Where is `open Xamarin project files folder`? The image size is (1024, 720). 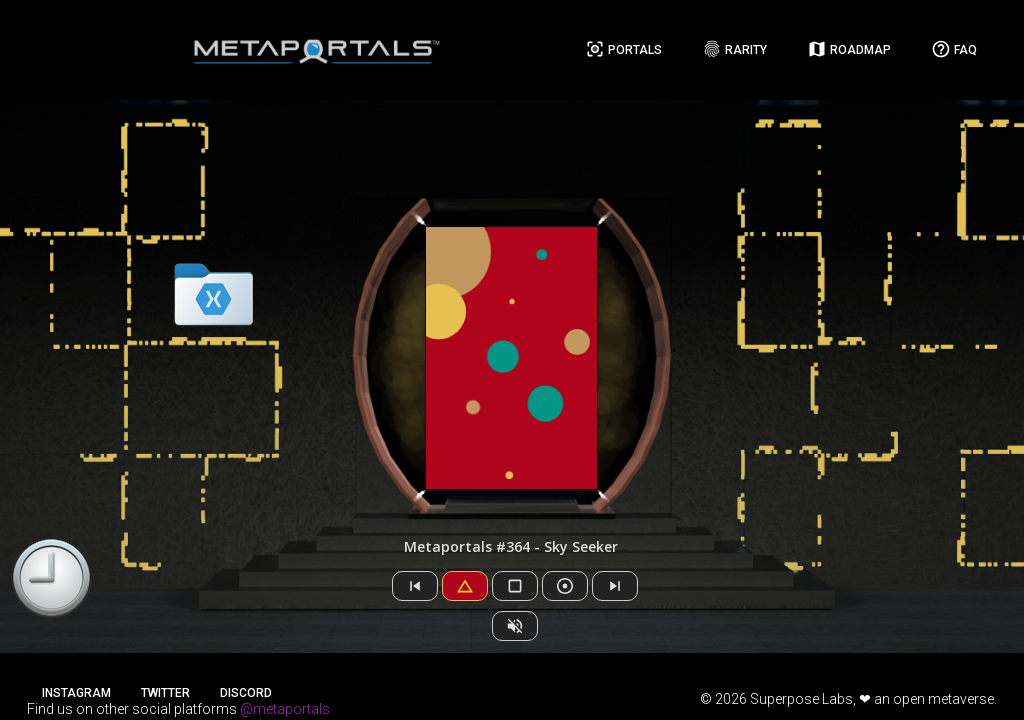 open Xamarin project files folder is located at coordinates (213, 296).